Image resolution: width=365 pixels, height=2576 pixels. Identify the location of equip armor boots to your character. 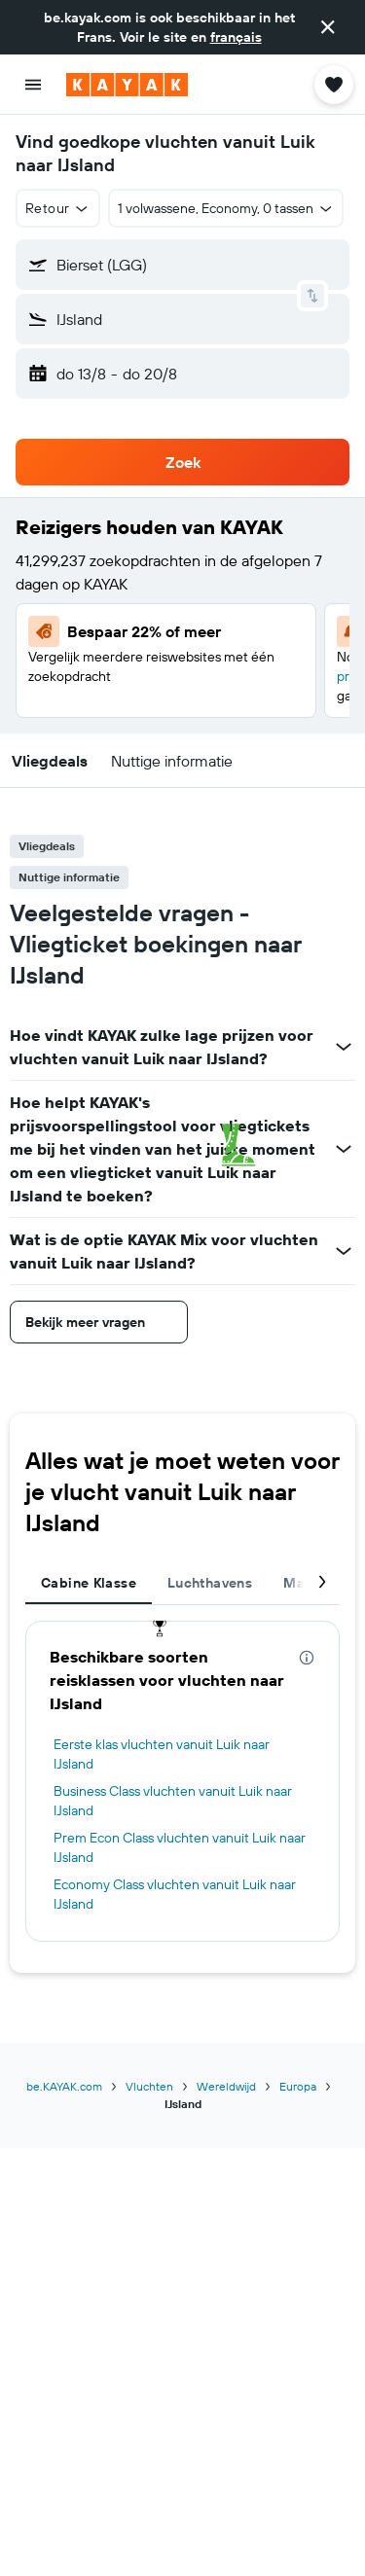
(238, 1145).